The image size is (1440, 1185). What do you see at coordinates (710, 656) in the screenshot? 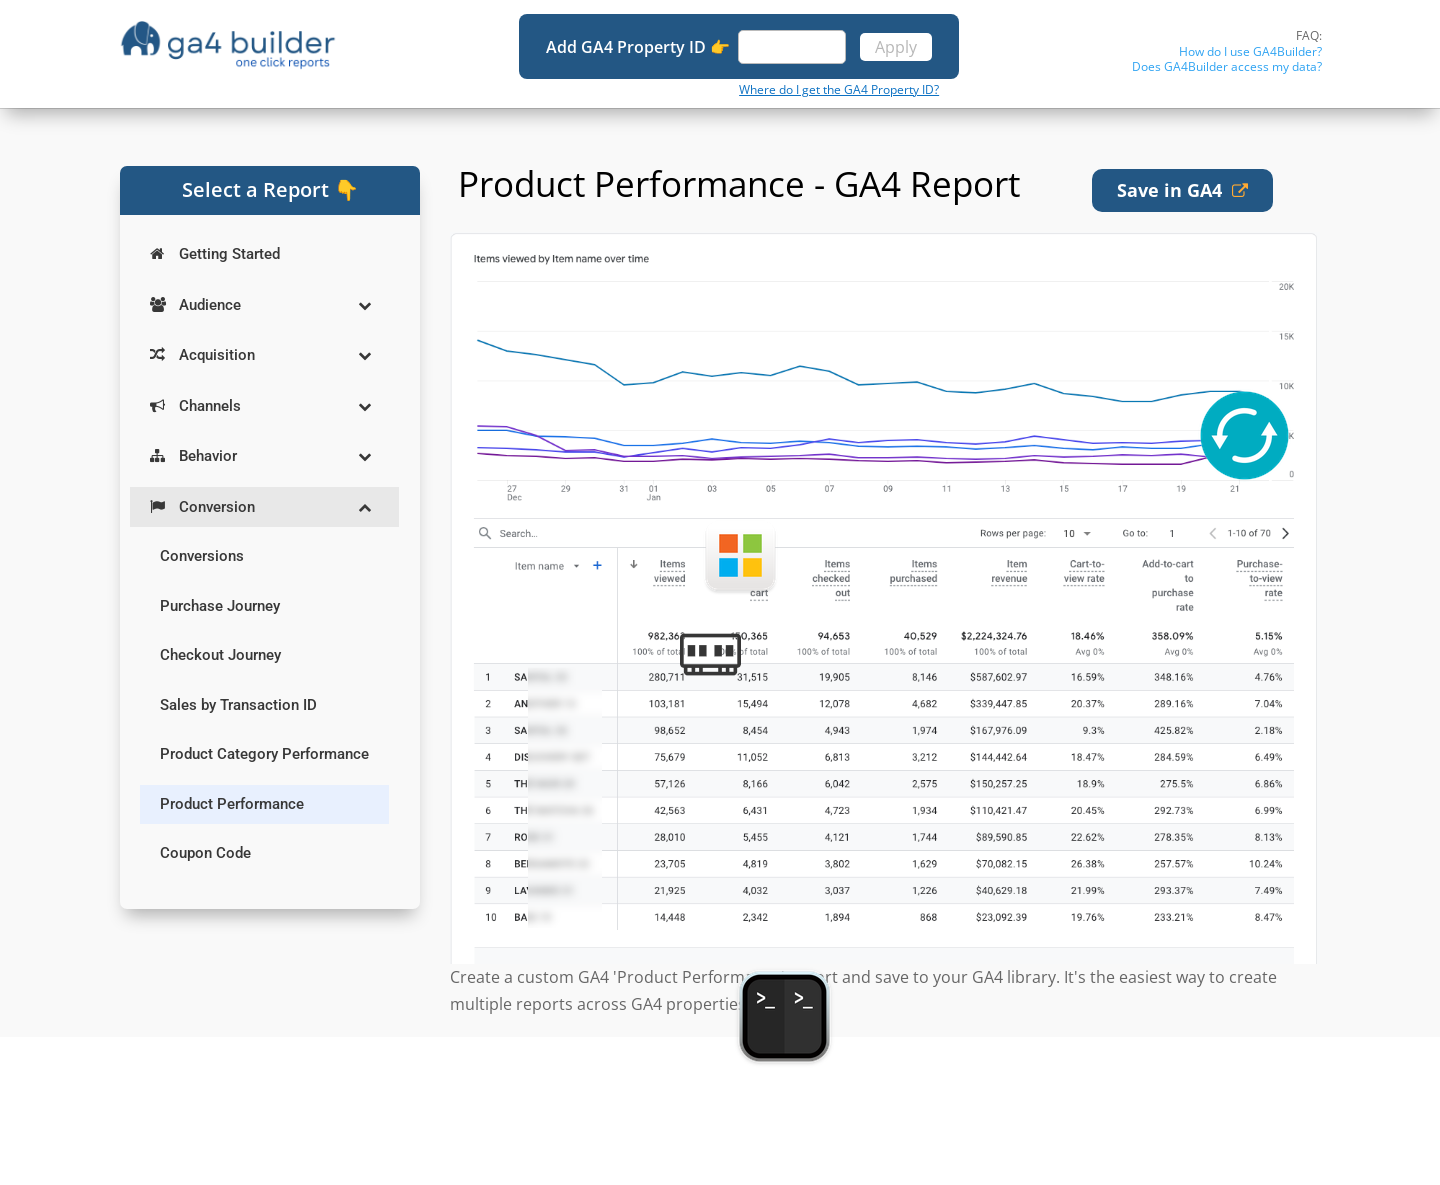
I see `indicates a memory module or RAM component` at bounding box center [710, 656].